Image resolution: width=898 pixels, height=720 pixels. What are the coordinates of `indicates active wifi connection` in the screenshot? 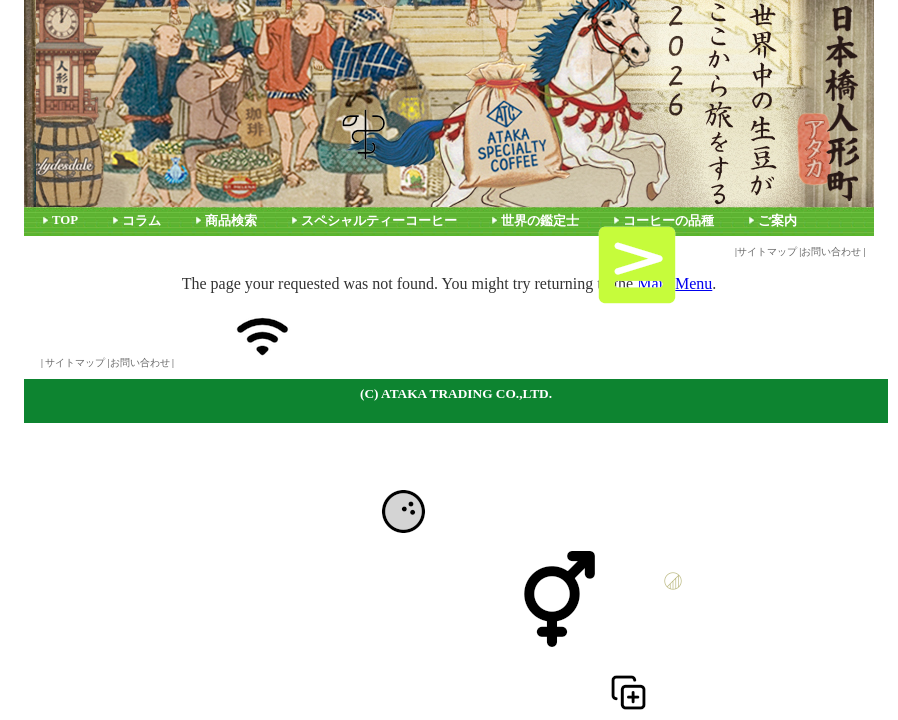 It's located at (262, 336).